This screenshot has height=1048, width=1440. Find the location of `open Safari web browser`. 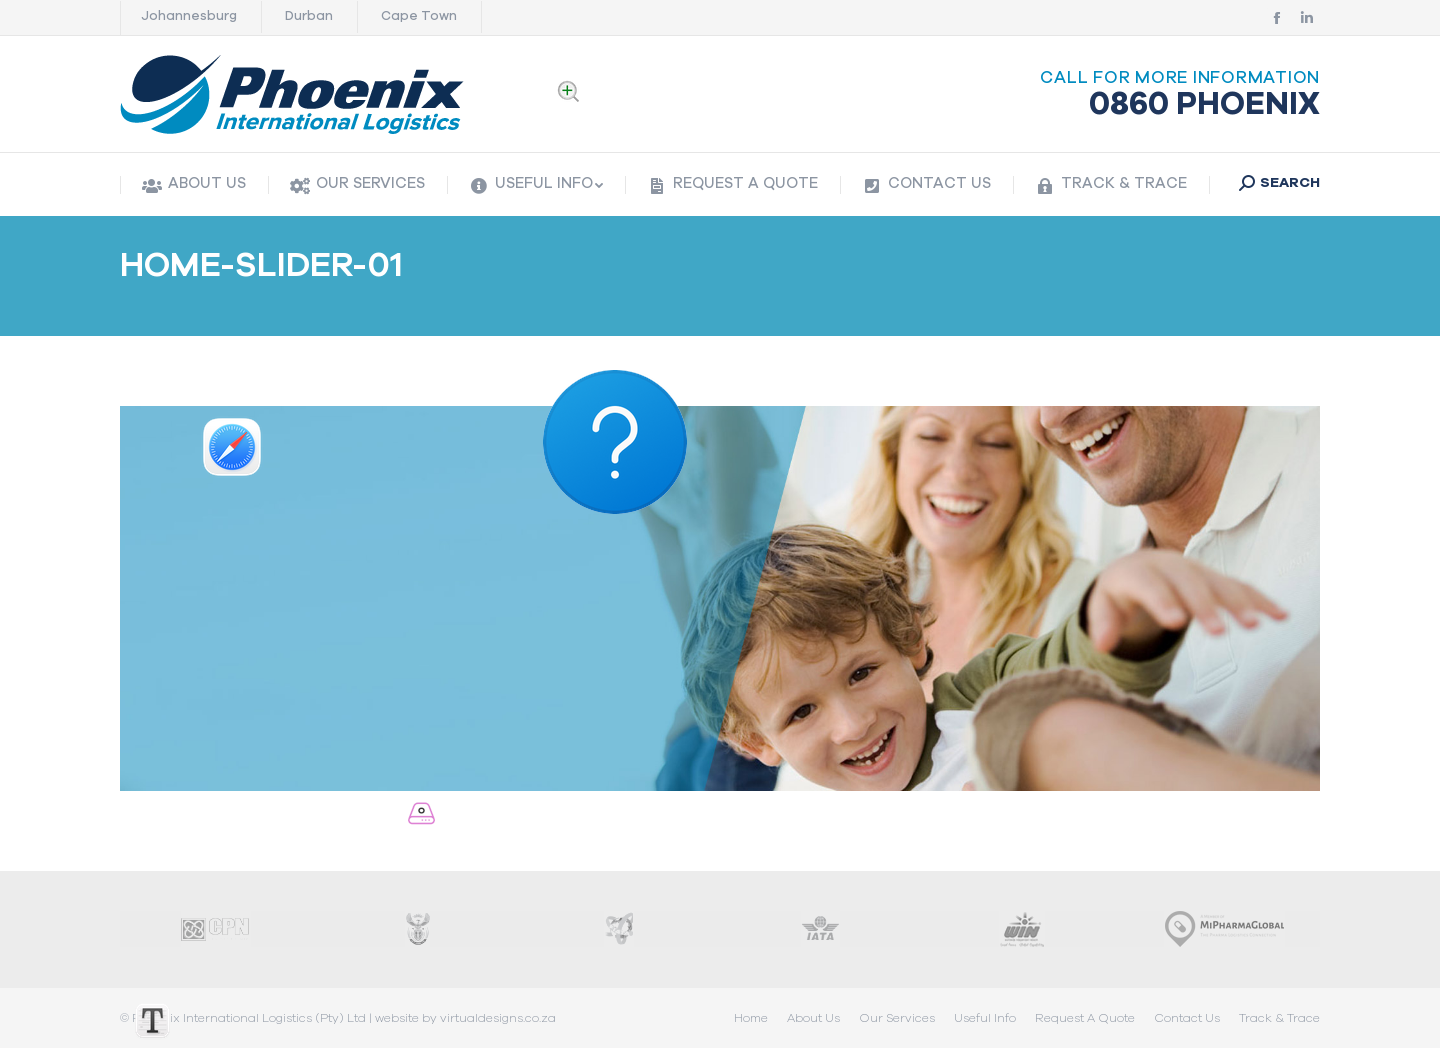

open Safari web browser is located at coordinates (232, 447).